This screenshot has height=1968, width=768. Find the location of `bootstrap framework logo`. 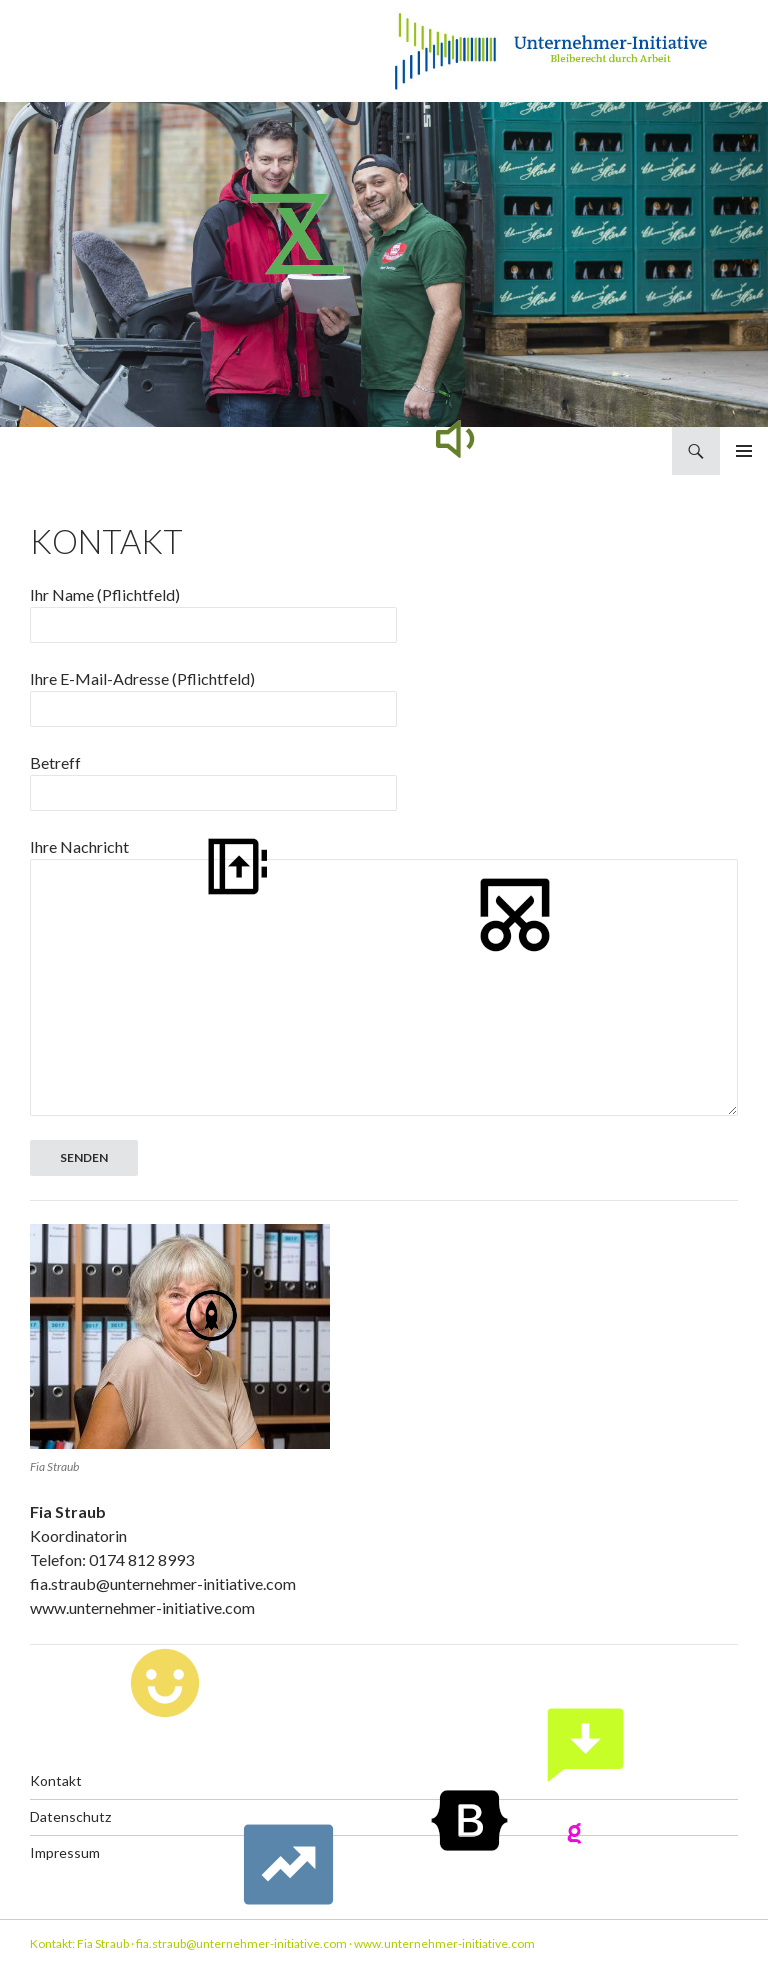

bootstrap framework logo is located at coordinates (469, 1820).